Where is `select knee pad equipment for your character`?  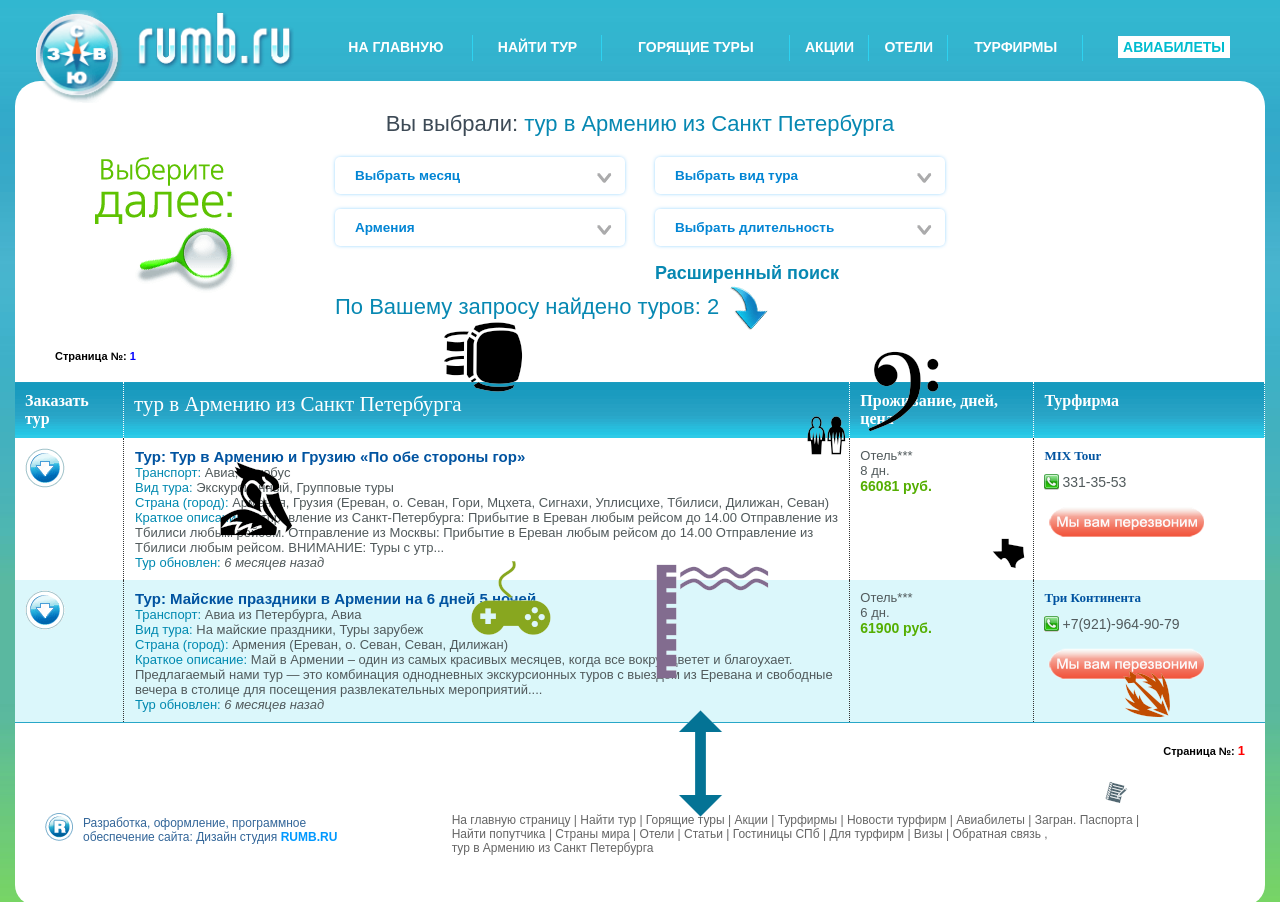 select knee pad equipment for your character is located at coordinates (483, 357).